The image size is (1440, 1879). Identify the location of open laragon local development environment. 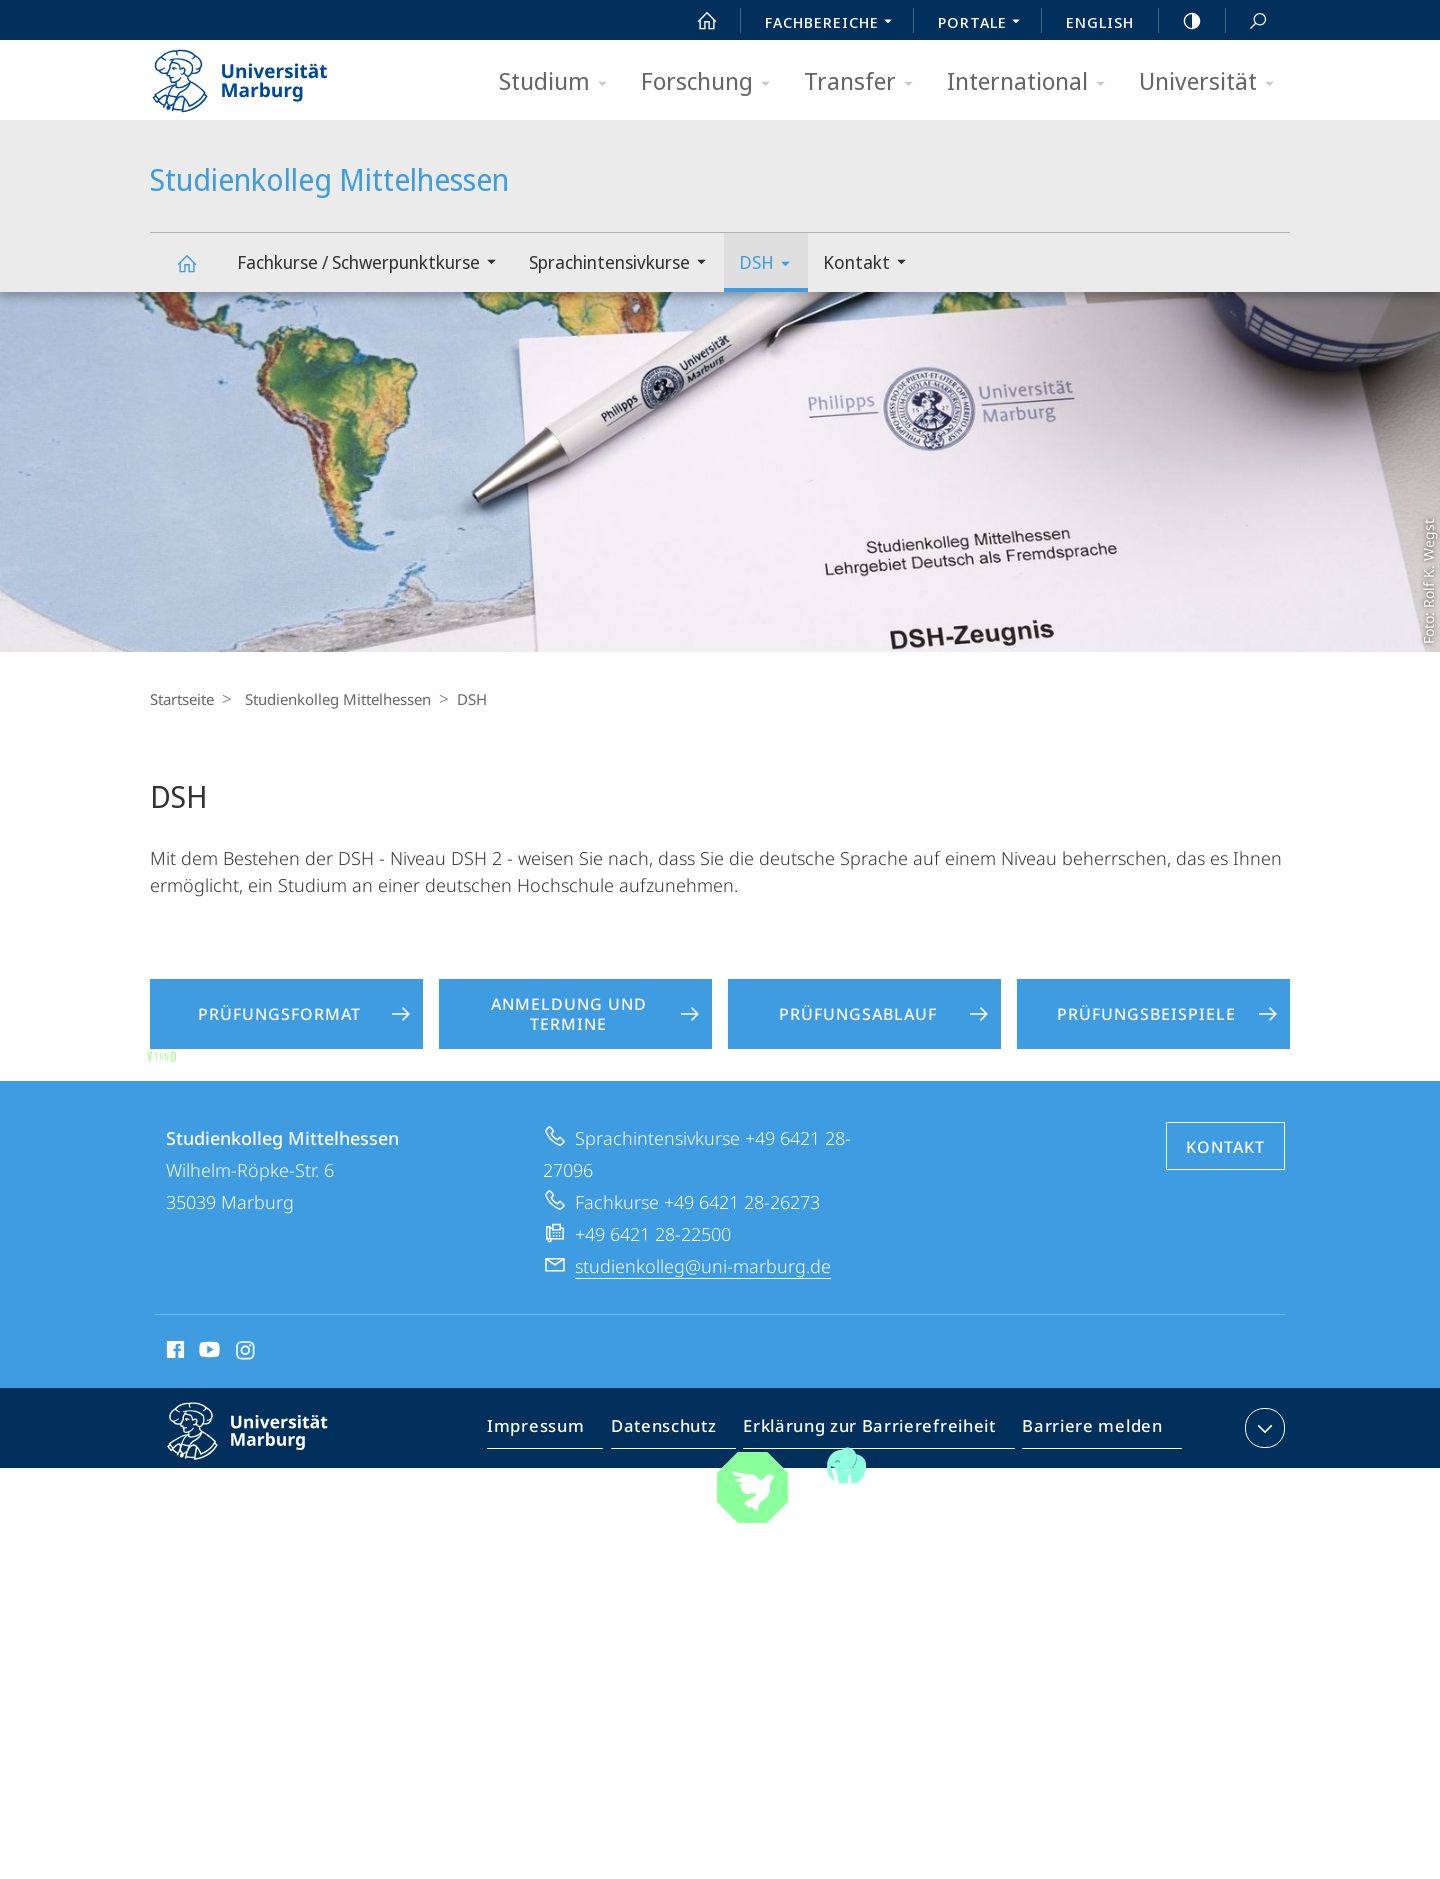
(846, 1465).